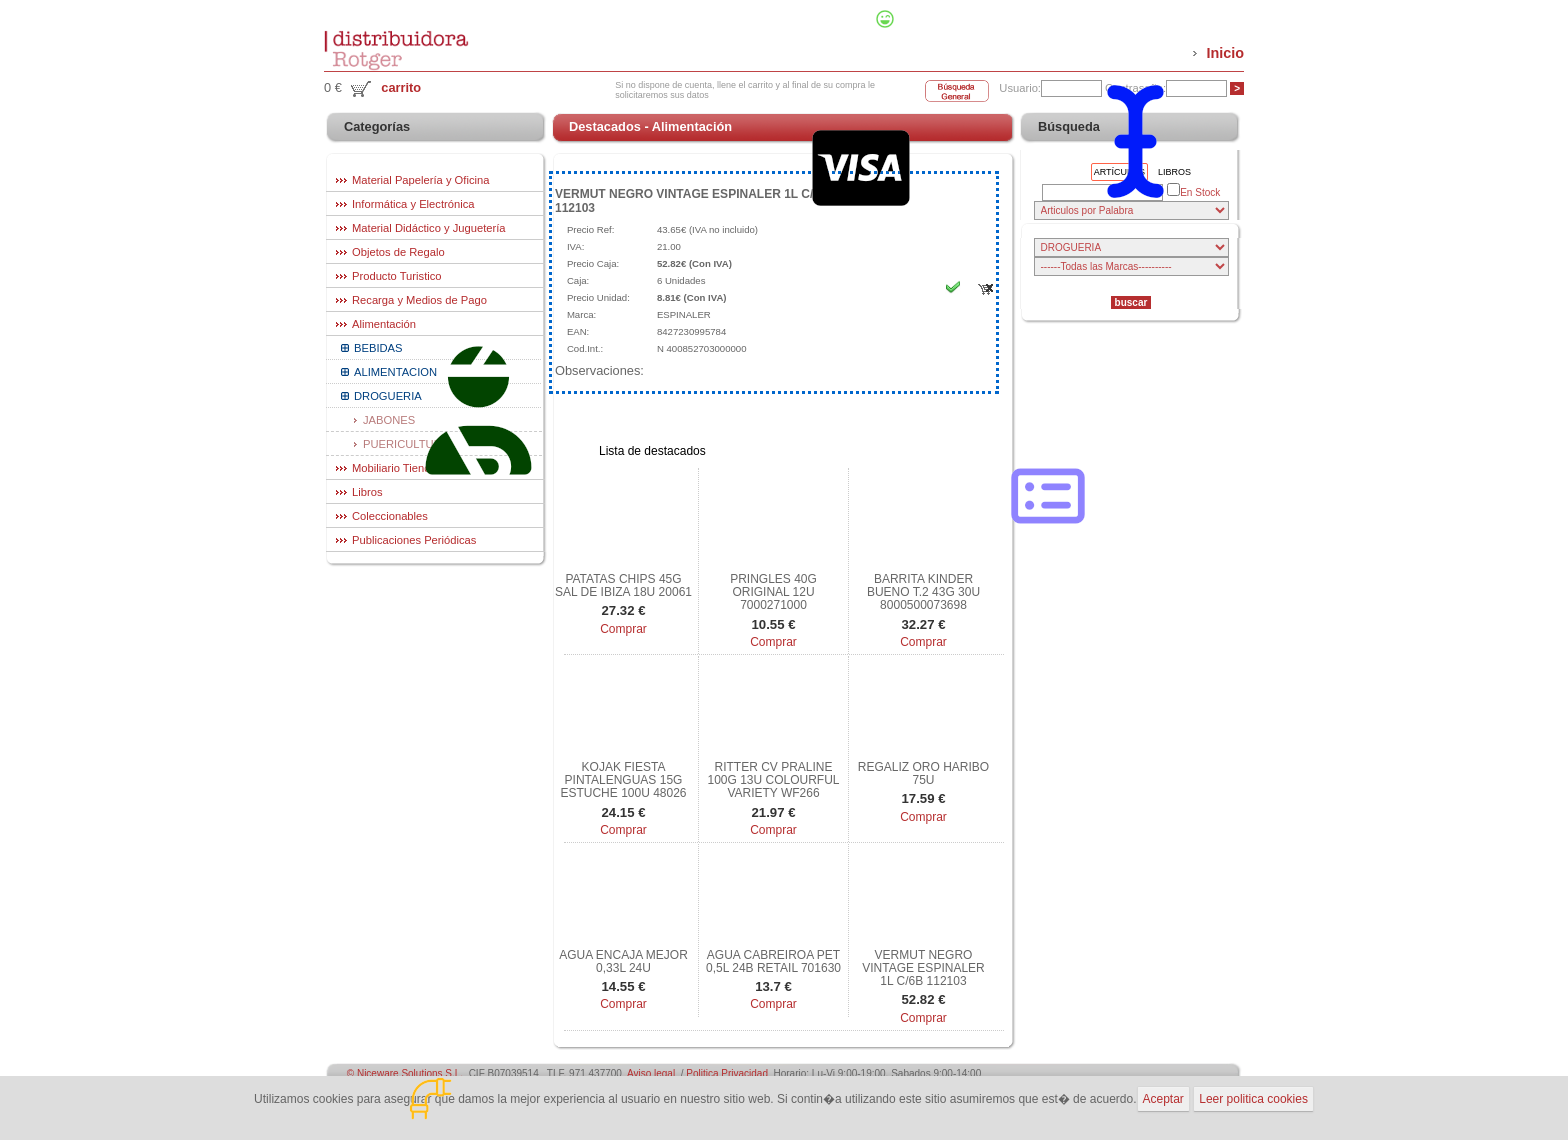  I want to click on represents plumbing or pipeline functionality, so click(429, 1097).